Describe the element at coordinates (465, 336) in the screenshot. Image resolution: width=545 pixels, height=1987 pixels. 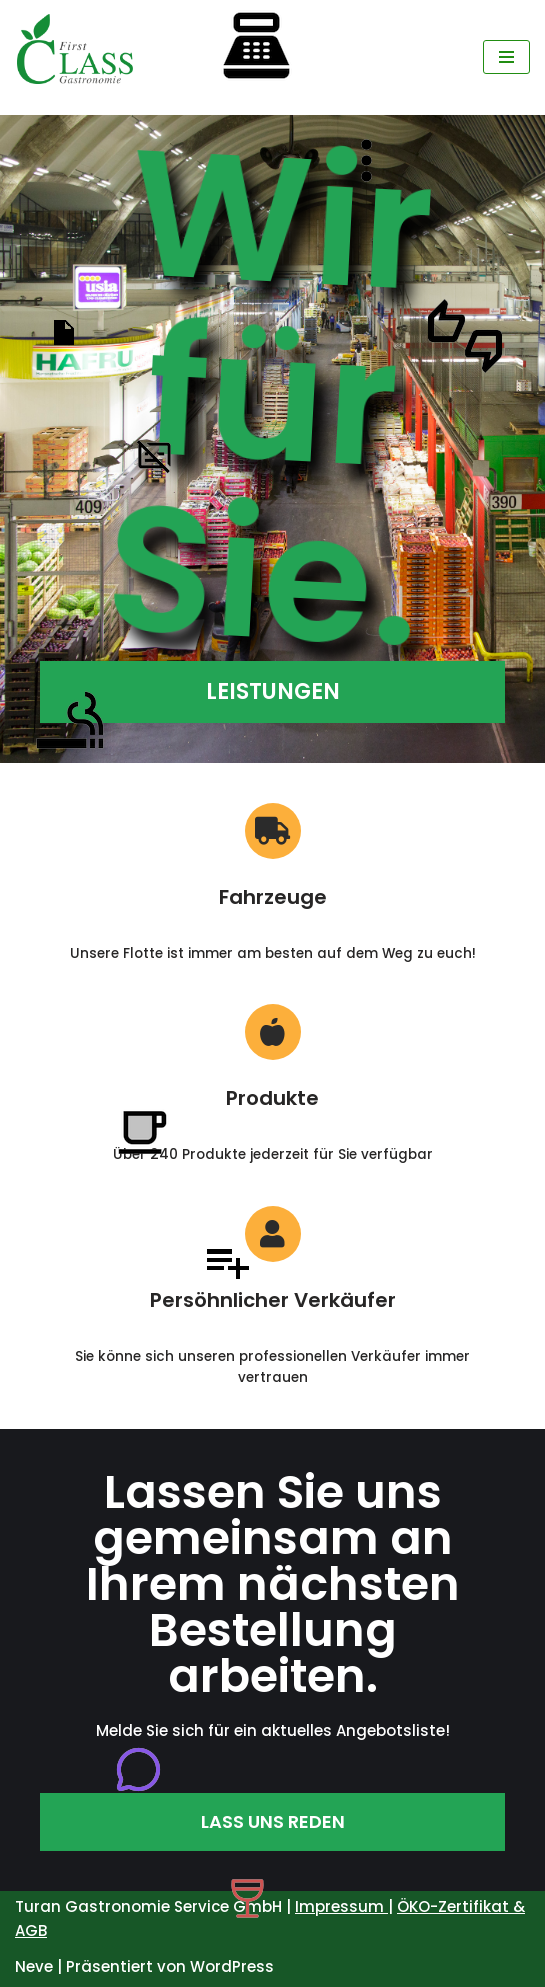
I see `rate or provide feedback` at that location.